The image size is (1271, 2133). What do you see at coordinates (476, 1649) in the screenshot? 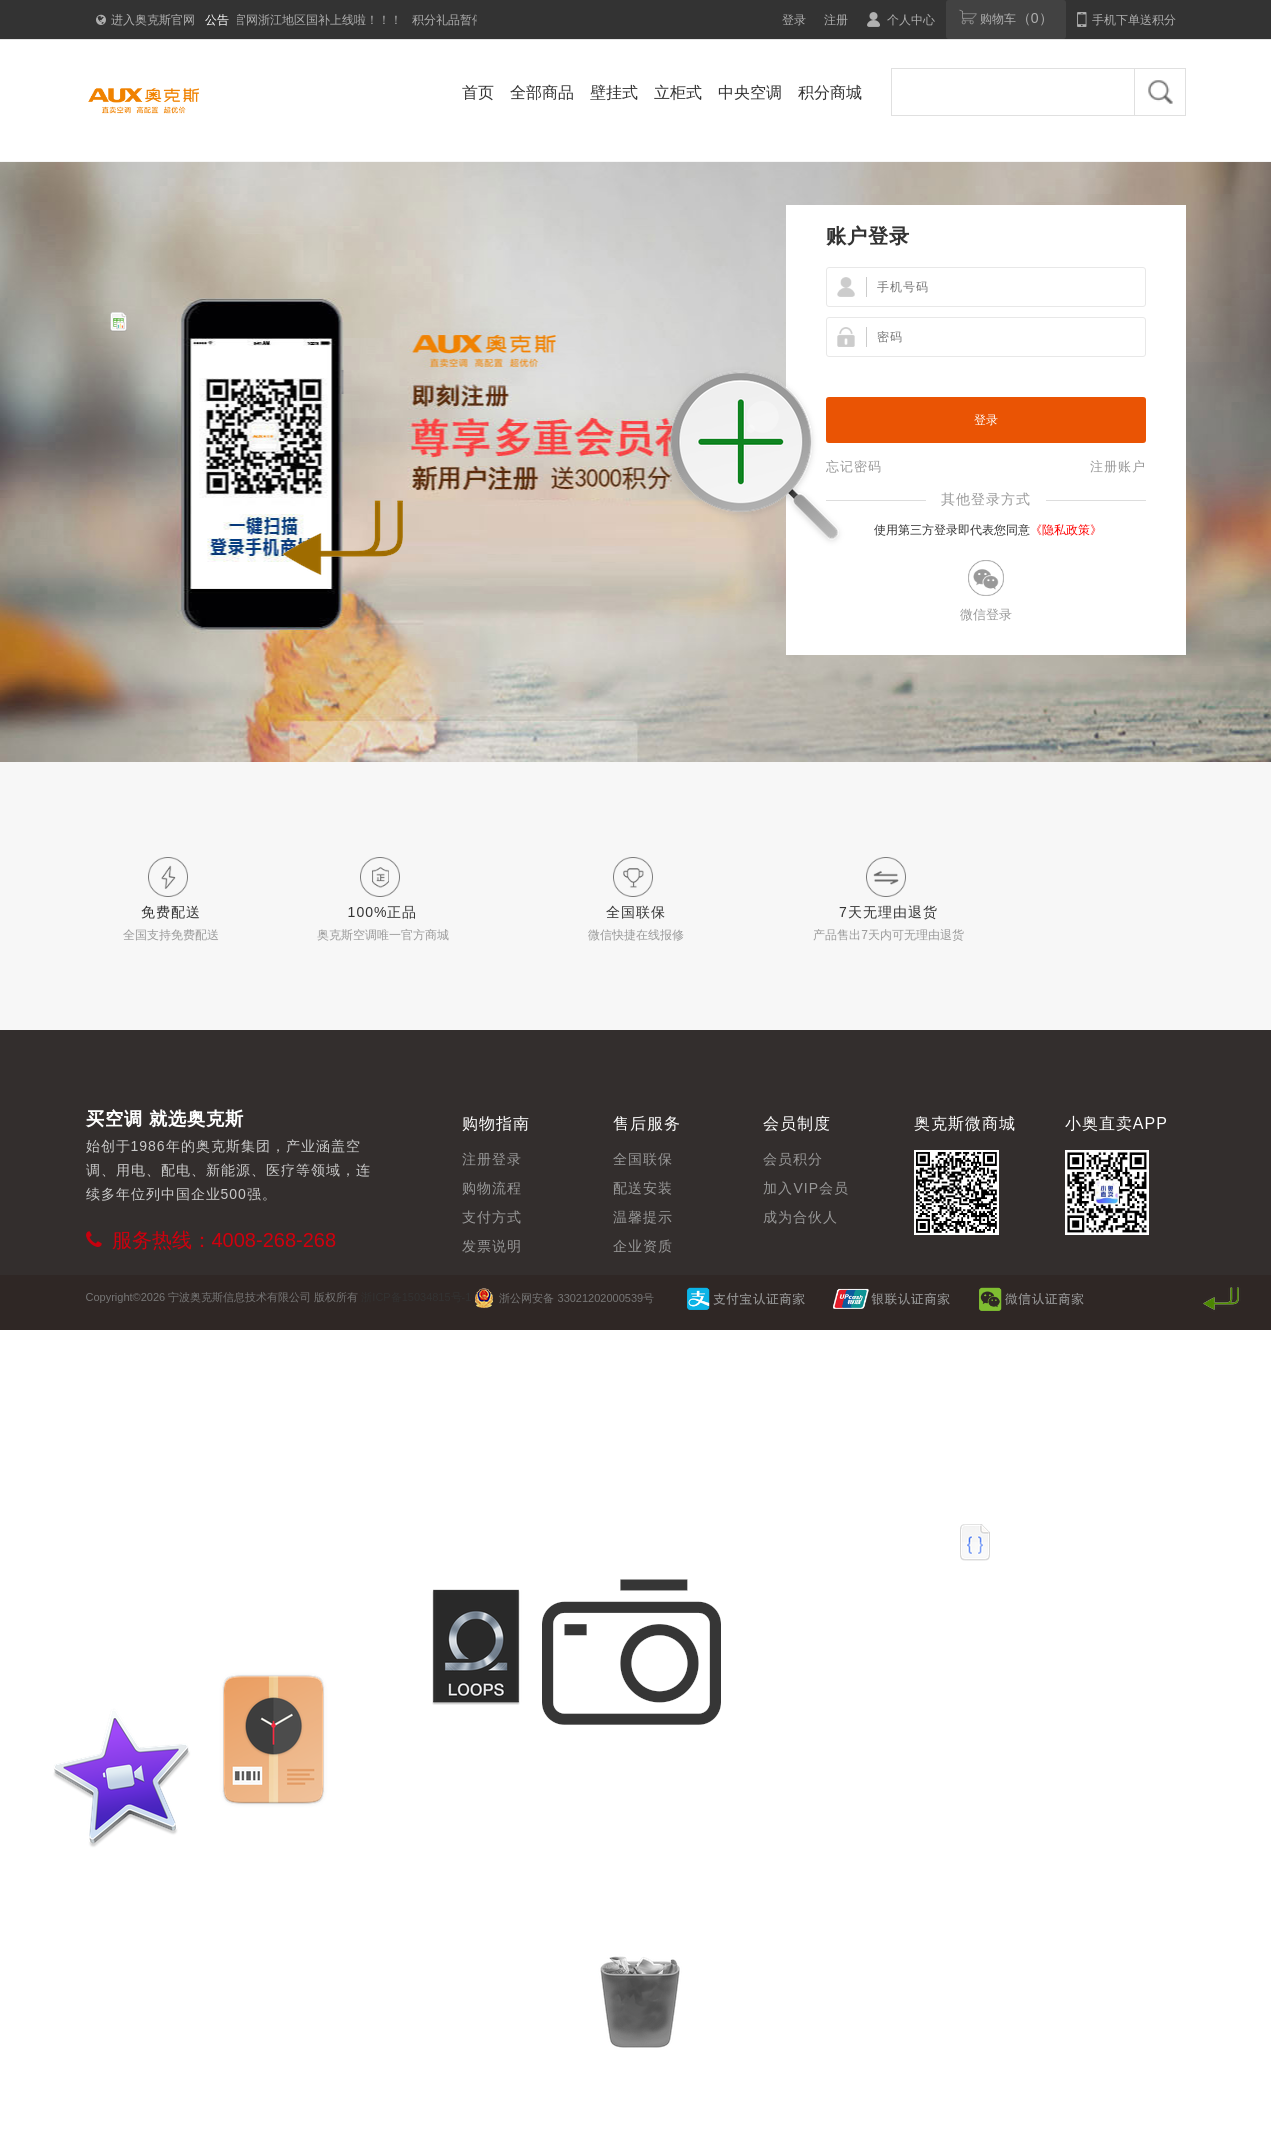
I see `manage Apple Loops storage in GarageBand` at bounding box center [476, 1649].